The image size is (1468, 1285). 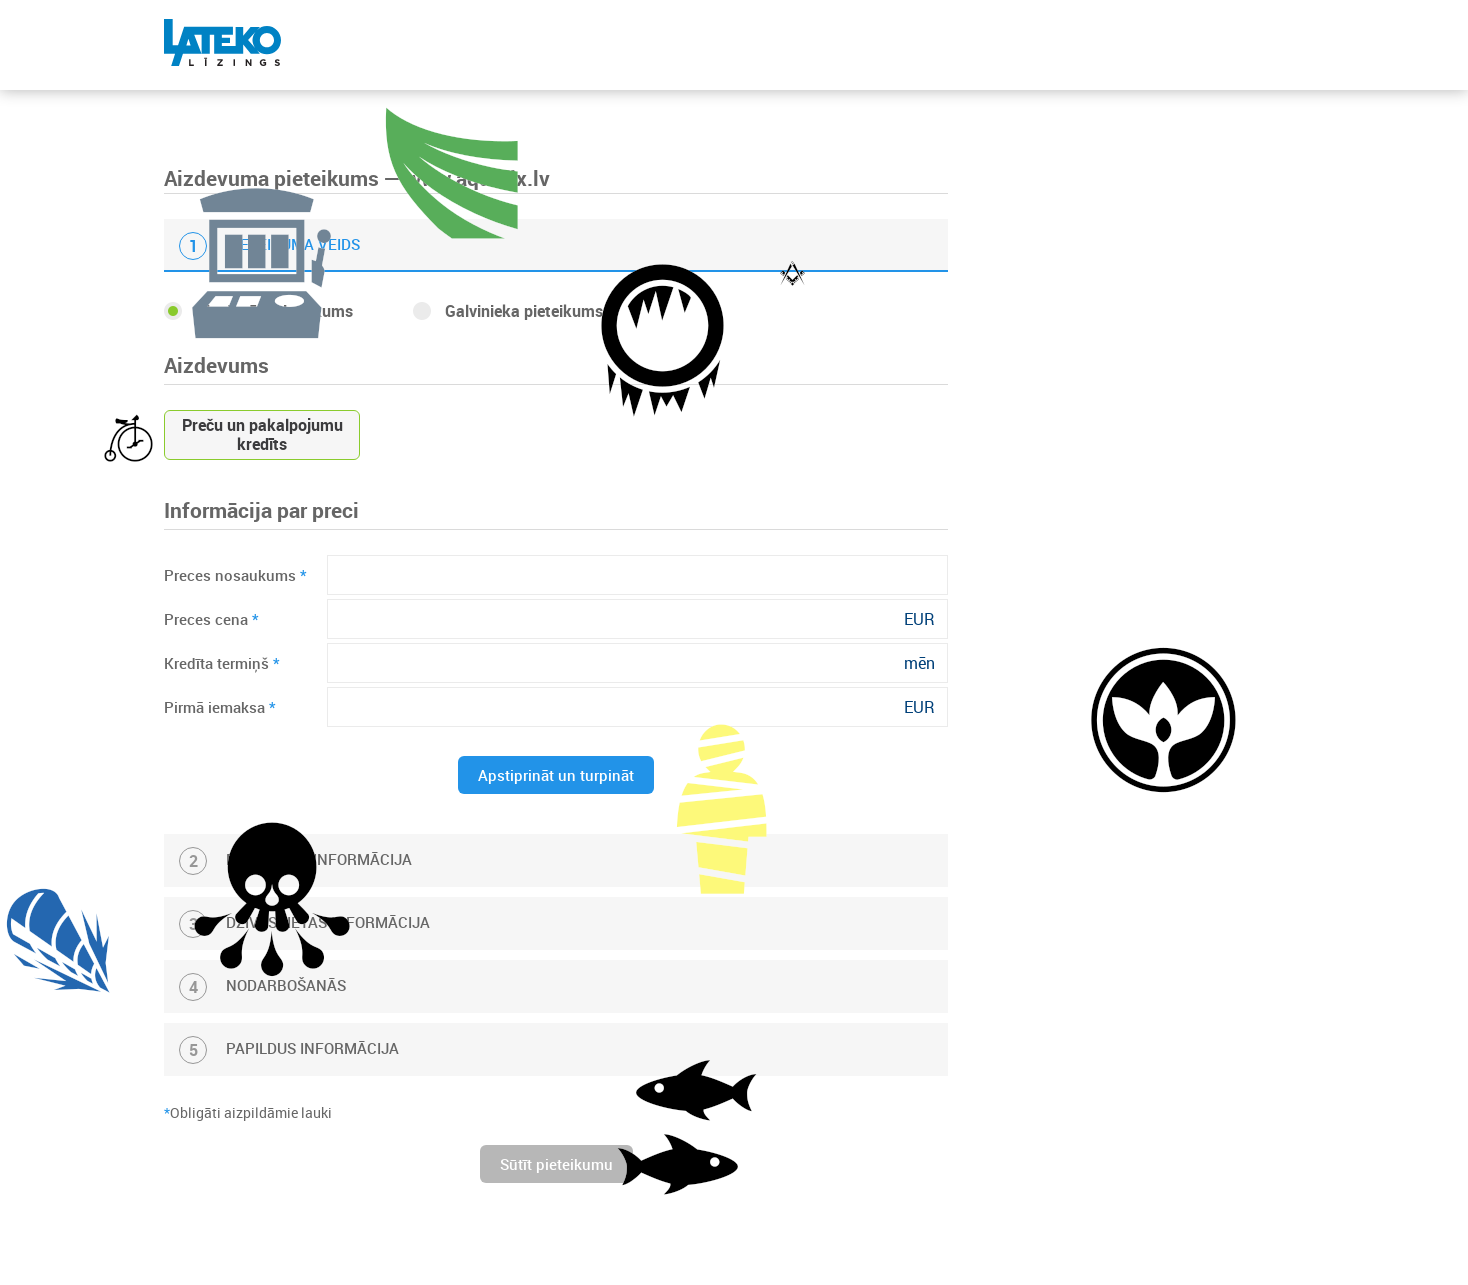 I want to click on open slot machine game, so click(x=257, y=263).